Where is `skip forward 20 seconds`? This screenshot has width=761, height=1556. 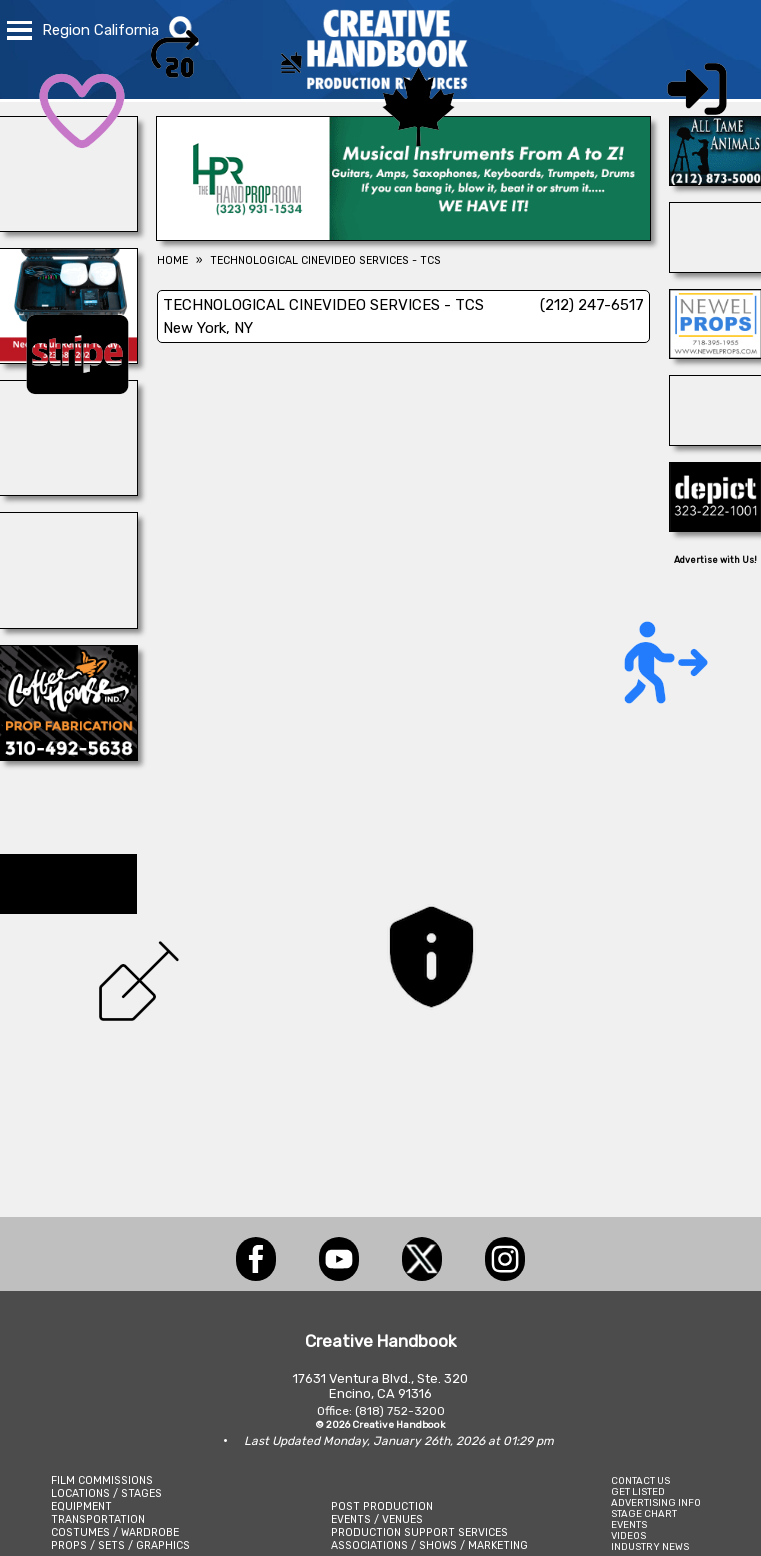 skip forward 20 seconds is located at coordinates (176, 55).